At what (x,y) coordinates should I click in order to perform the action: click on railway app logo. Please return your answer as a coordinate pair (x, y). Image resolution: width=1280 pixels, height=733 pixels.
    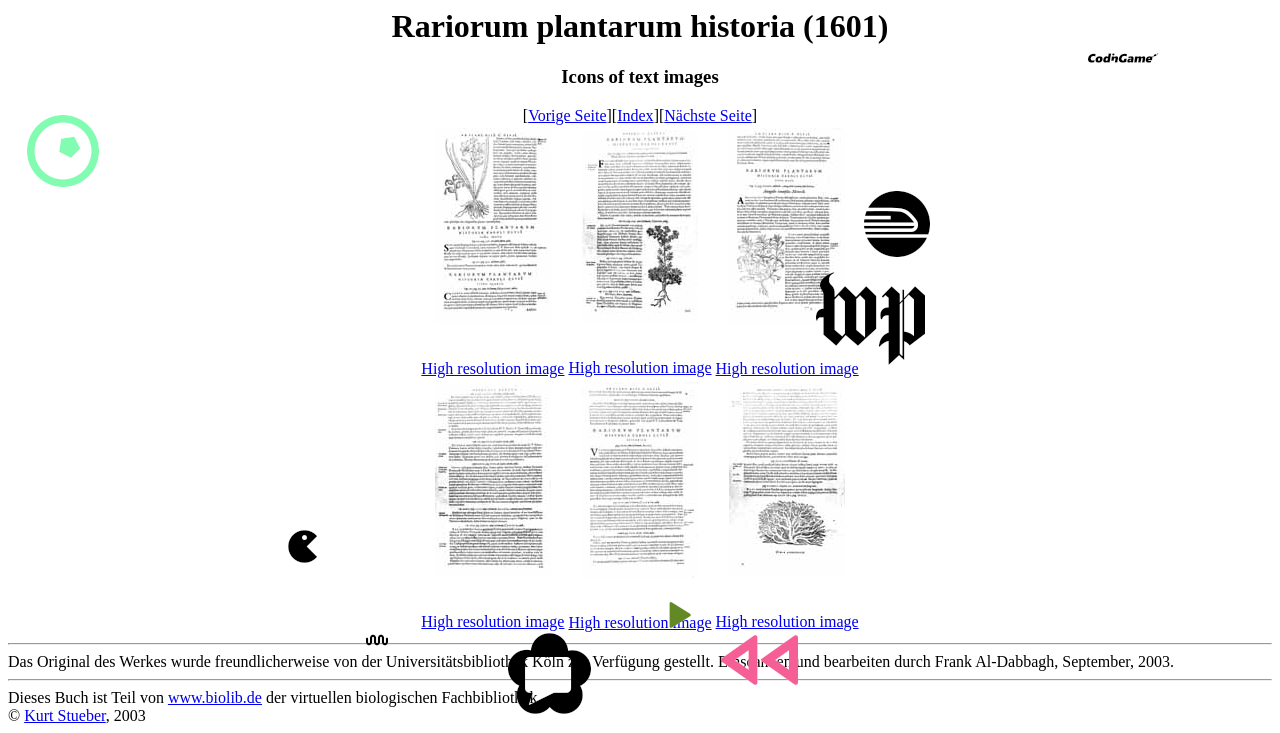
    Looking at the image, I should click on (897, 224).